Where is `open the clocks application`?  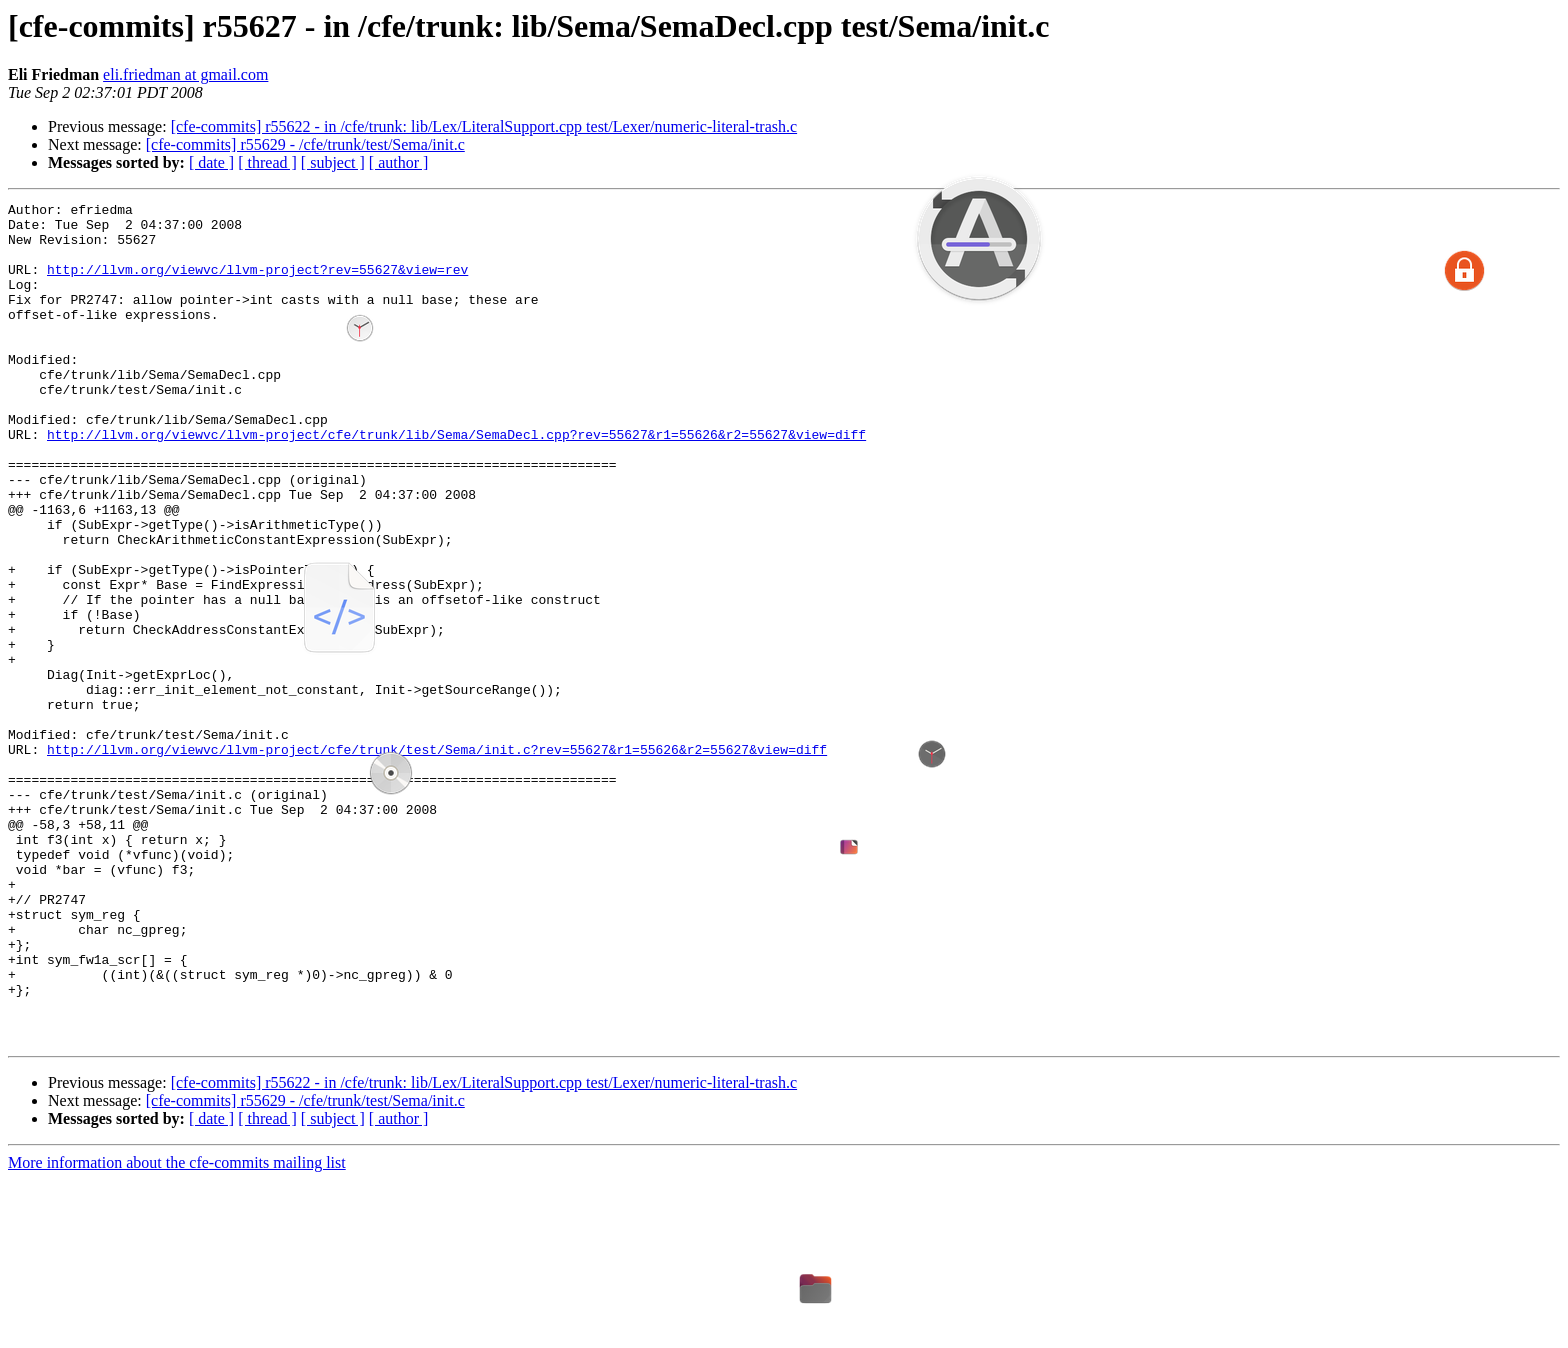
open the clocks application is located at coordinates (932, 754).